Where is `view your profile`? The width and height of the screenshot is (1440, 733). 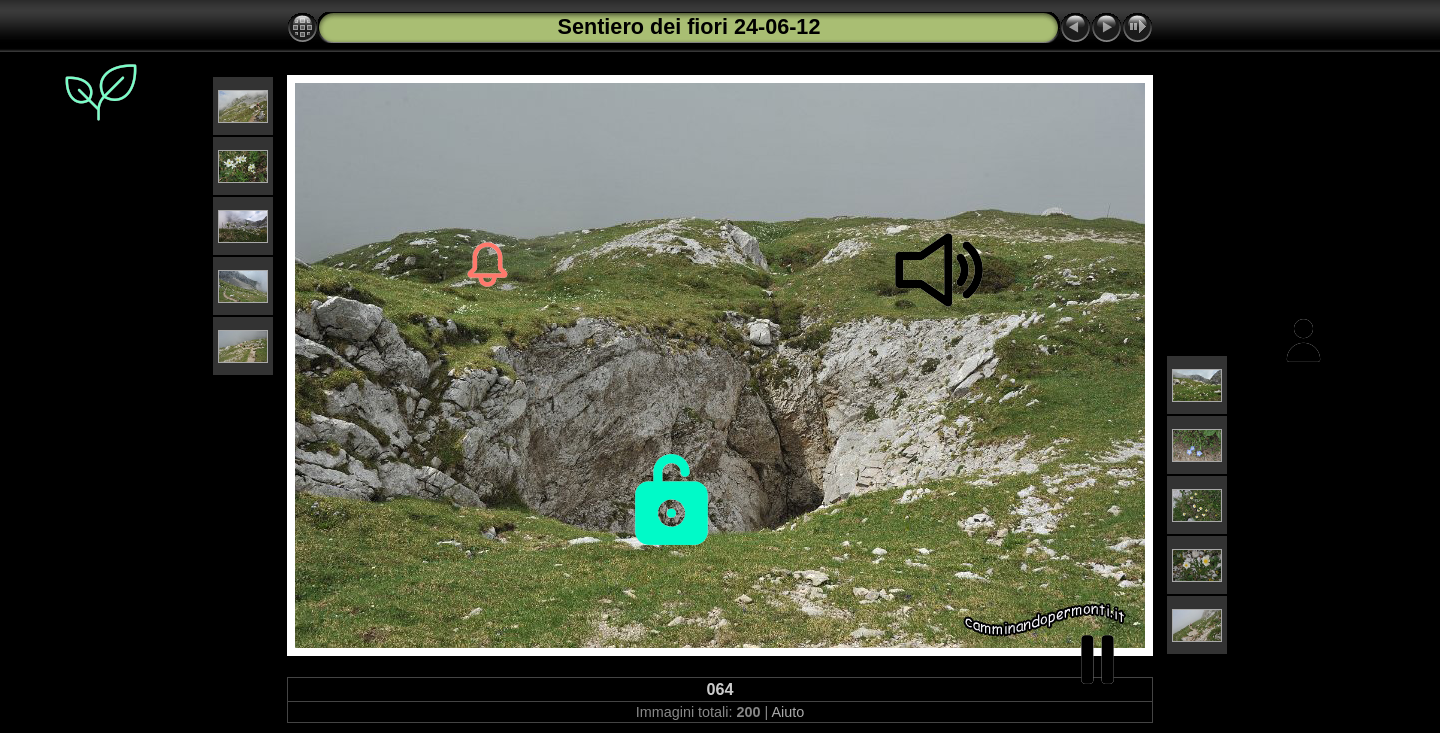
view your profile is located at coordinates (1303, 340).